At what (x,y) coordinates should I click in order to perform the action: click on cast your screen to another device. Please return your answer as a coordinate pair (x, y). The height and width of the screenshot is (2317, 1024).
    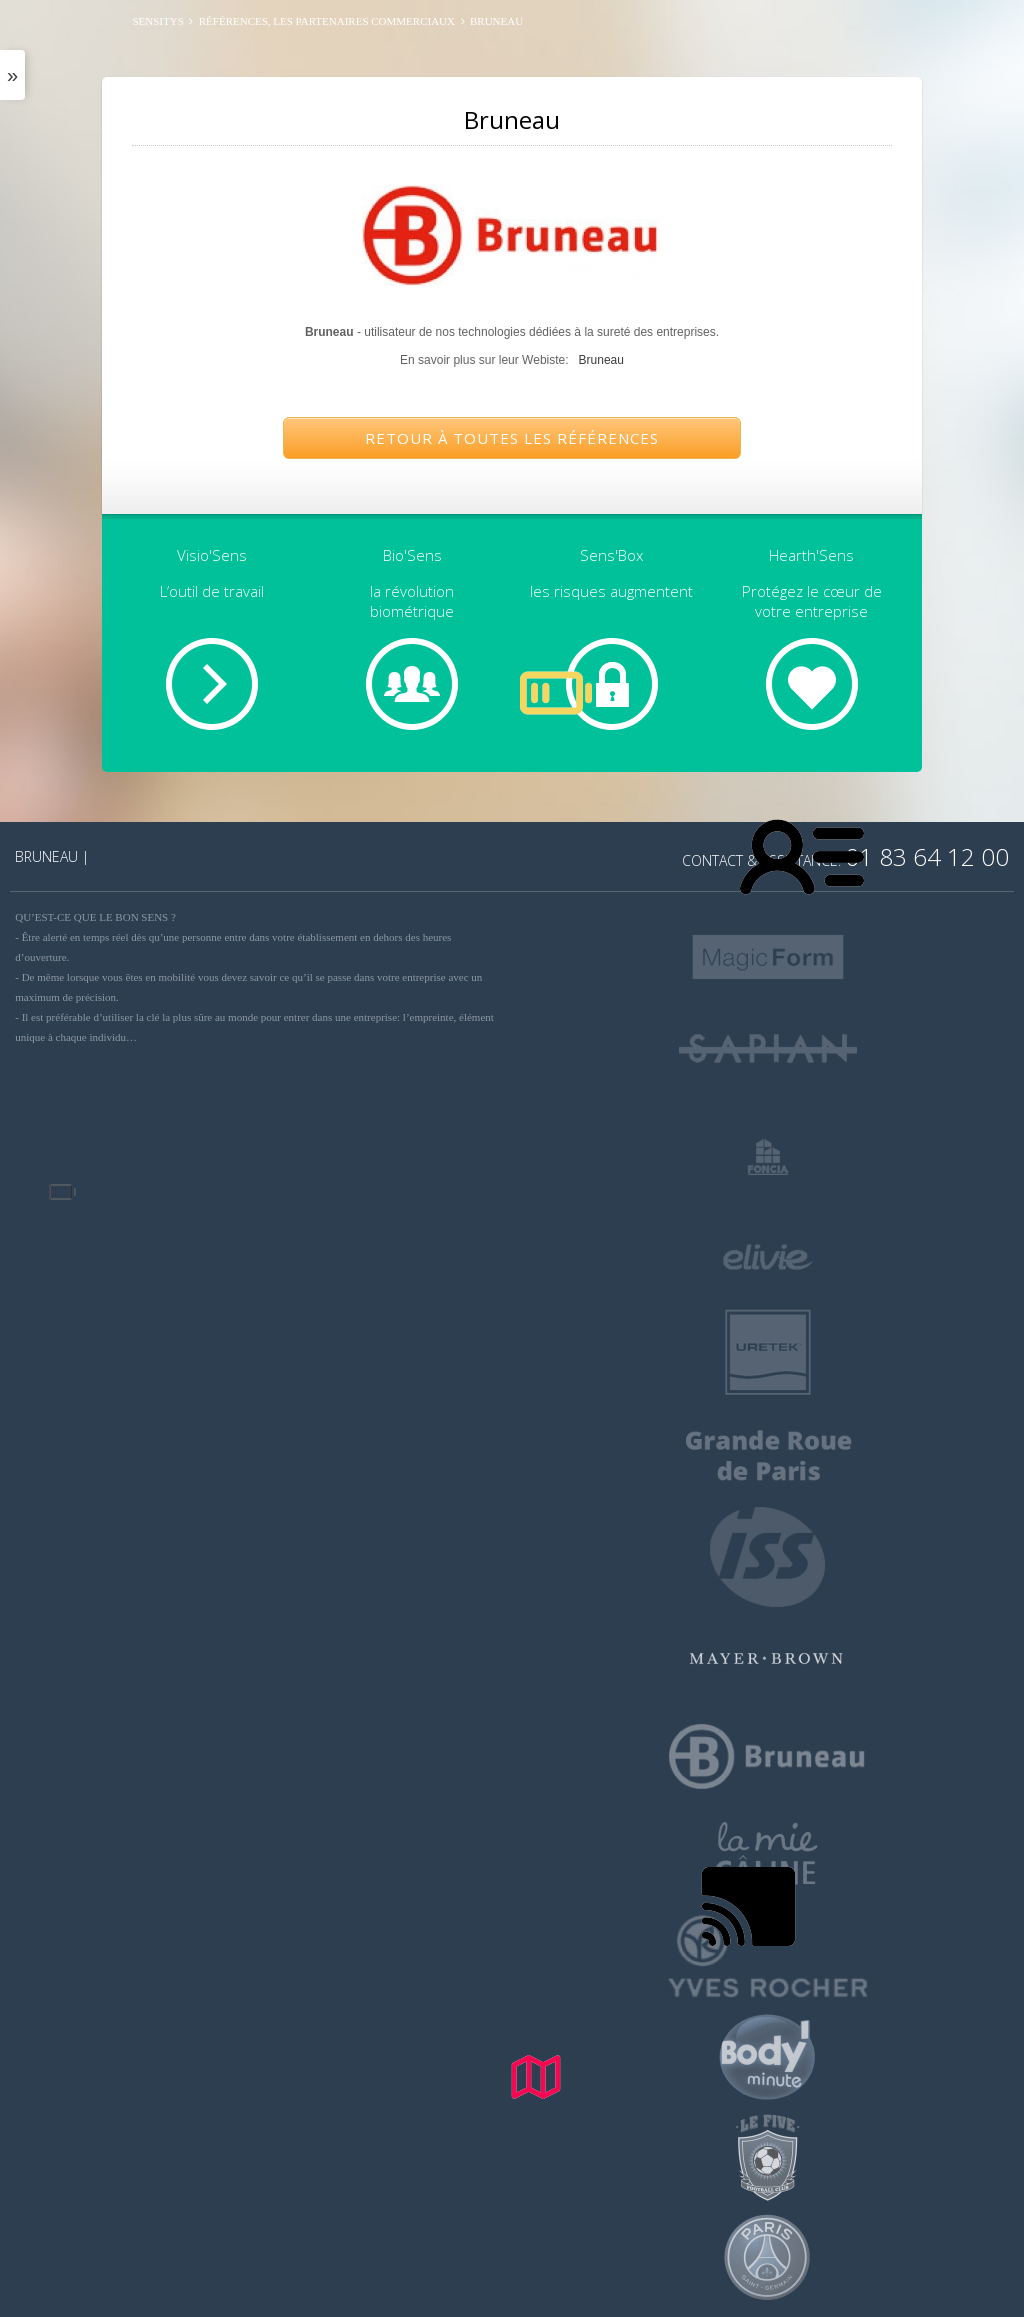
    Looking at the image, I should click on (748, 1906).